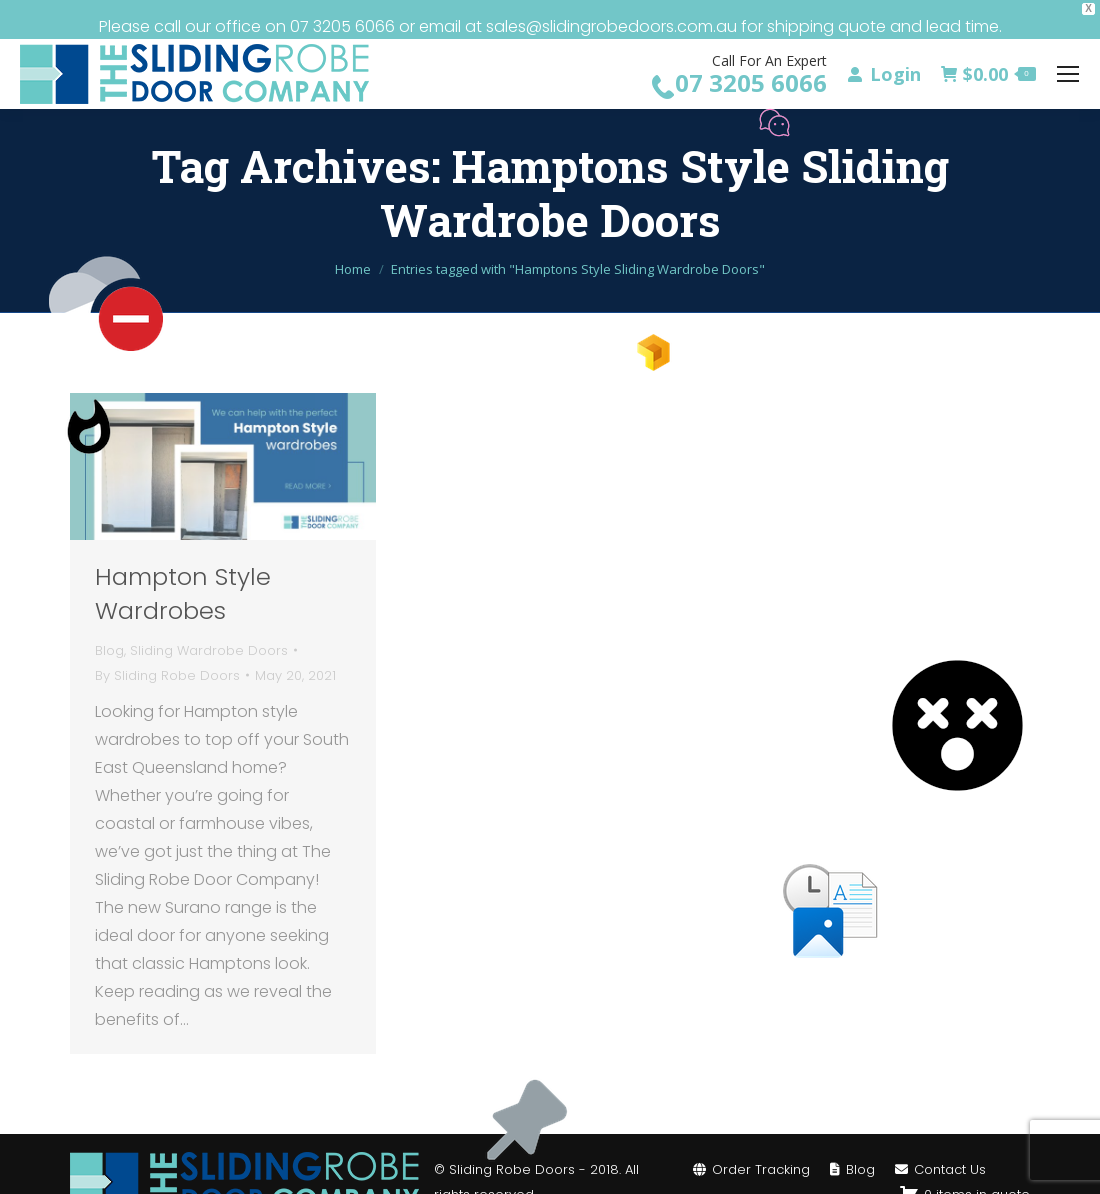 The image size is (1100, 1194). Describe the element at coordinates (89, 427) in the screenshot. I see `view trending or popular content` at that location.